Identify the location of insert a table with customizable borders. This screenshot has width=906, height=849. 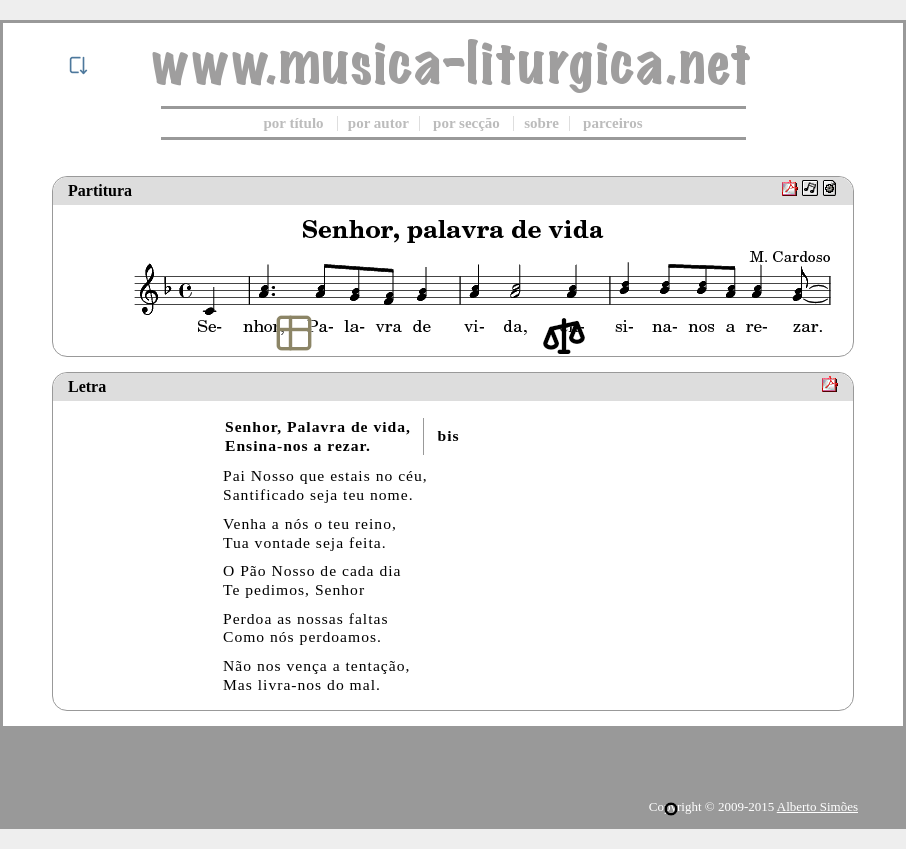
(294, 333).